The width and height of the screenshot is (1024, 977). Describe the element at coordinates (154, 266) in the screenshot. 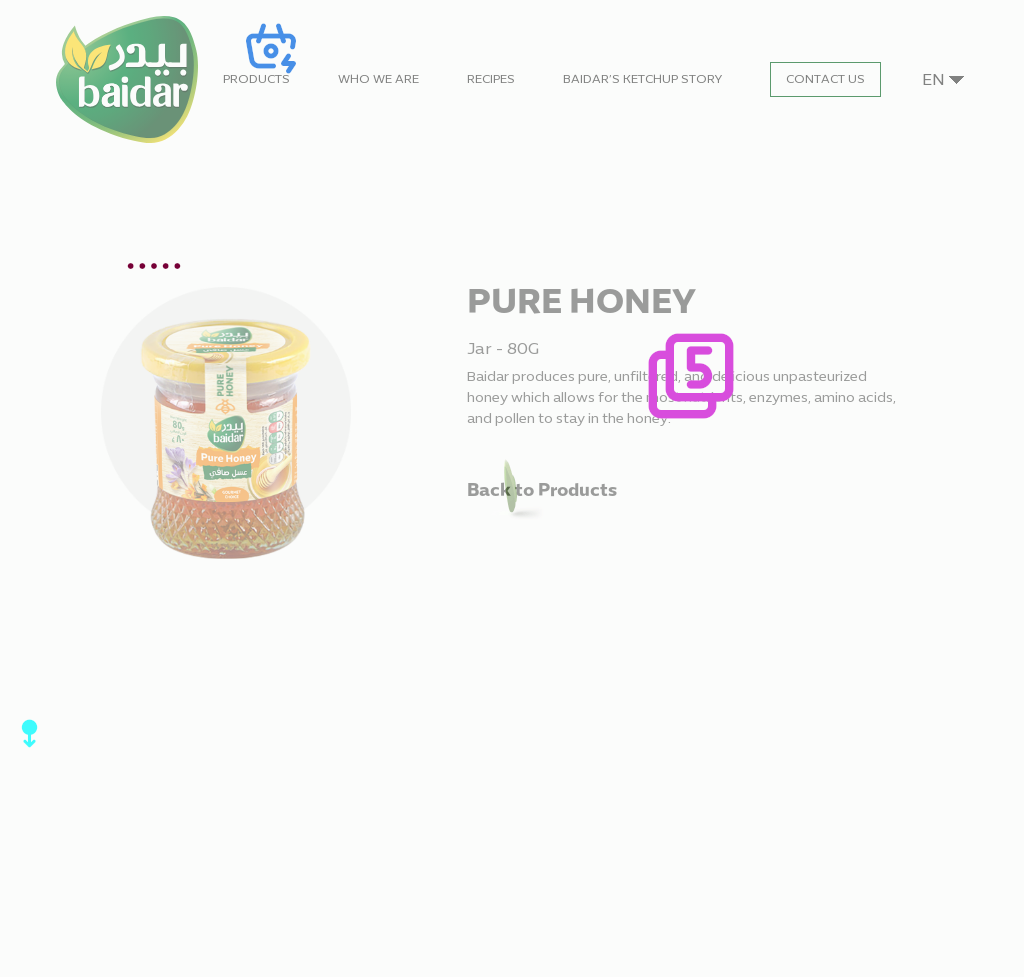

I see `indicates a divider or separator between content sections` at that location.